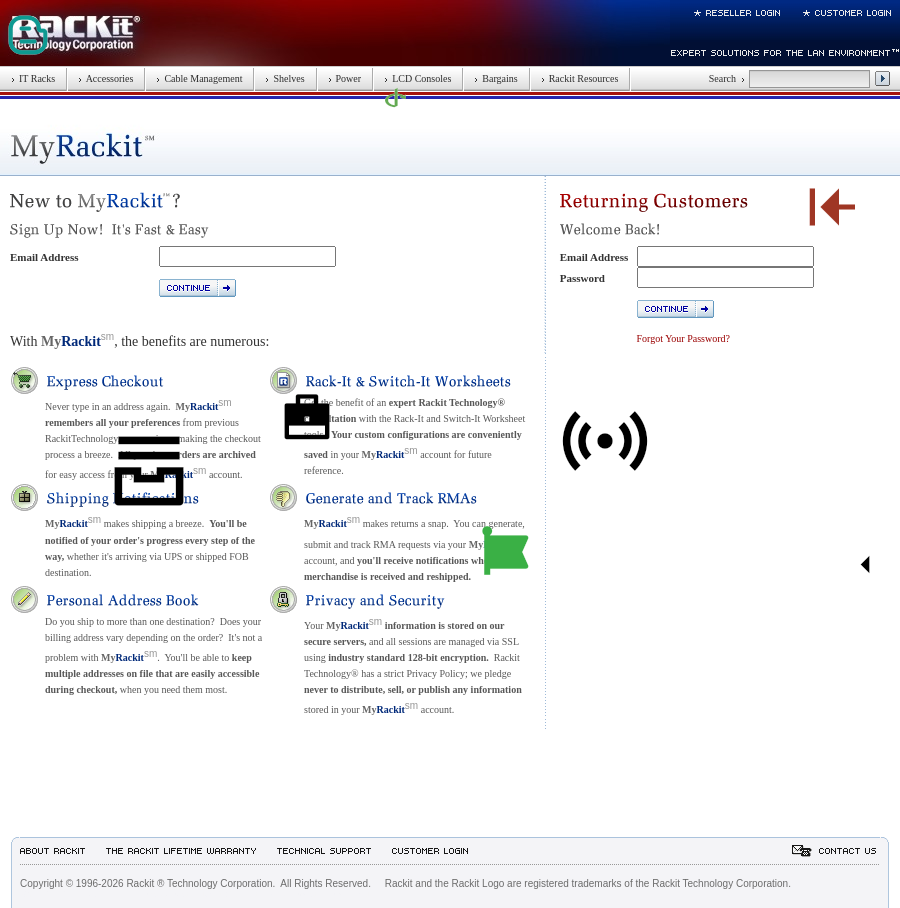  Describe the element at coordinates (831, 207) in the screenshot. I see `collapse panel to the left` at that location.